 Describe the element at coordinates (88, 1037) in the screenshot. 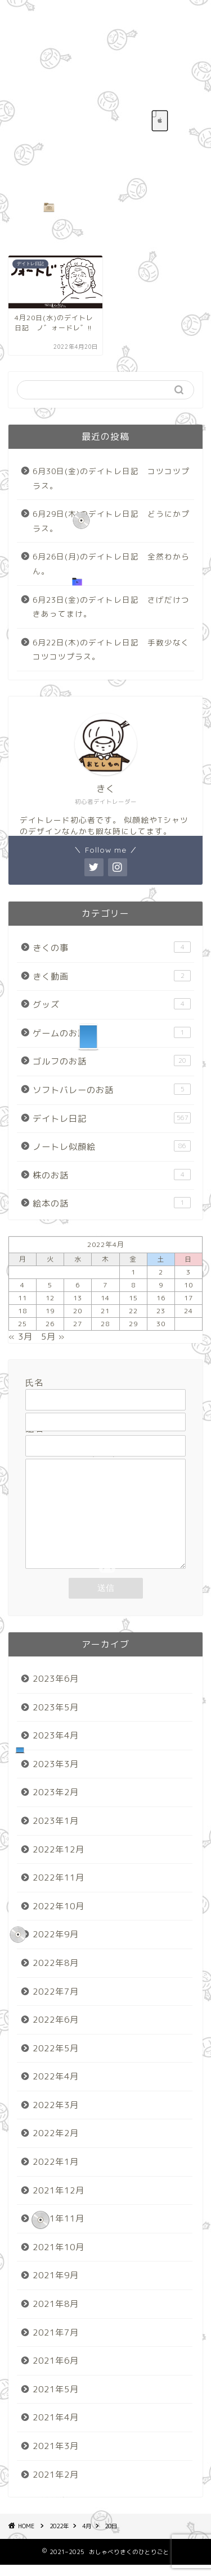

I see `view connected iPad Air device` at that location.